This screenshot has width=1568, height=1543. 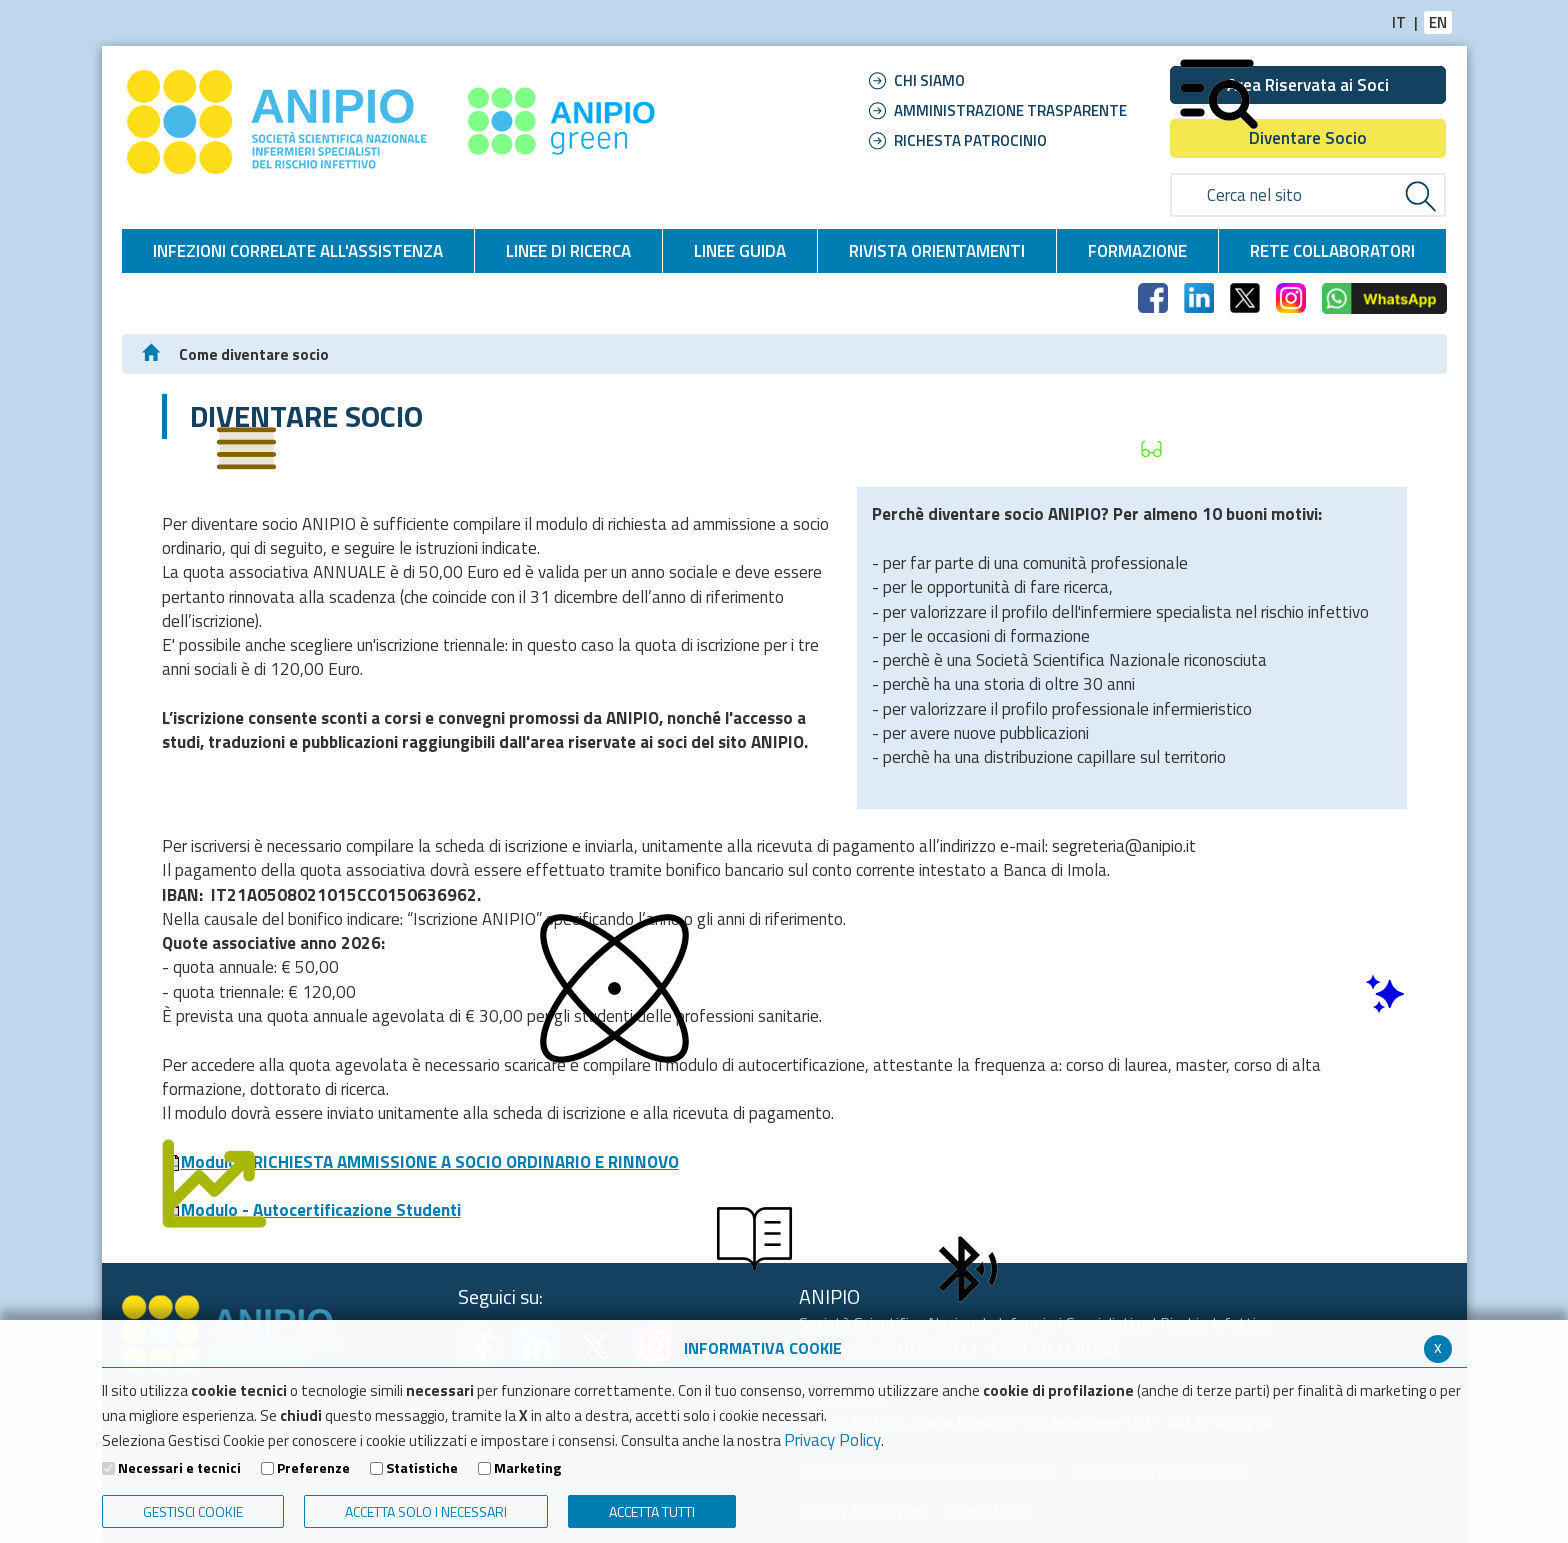 What do you see at coordinates (968, 1269) in the screenshot?
I see `bluetooth audio is currently active` at bounding box center [968, 1269].